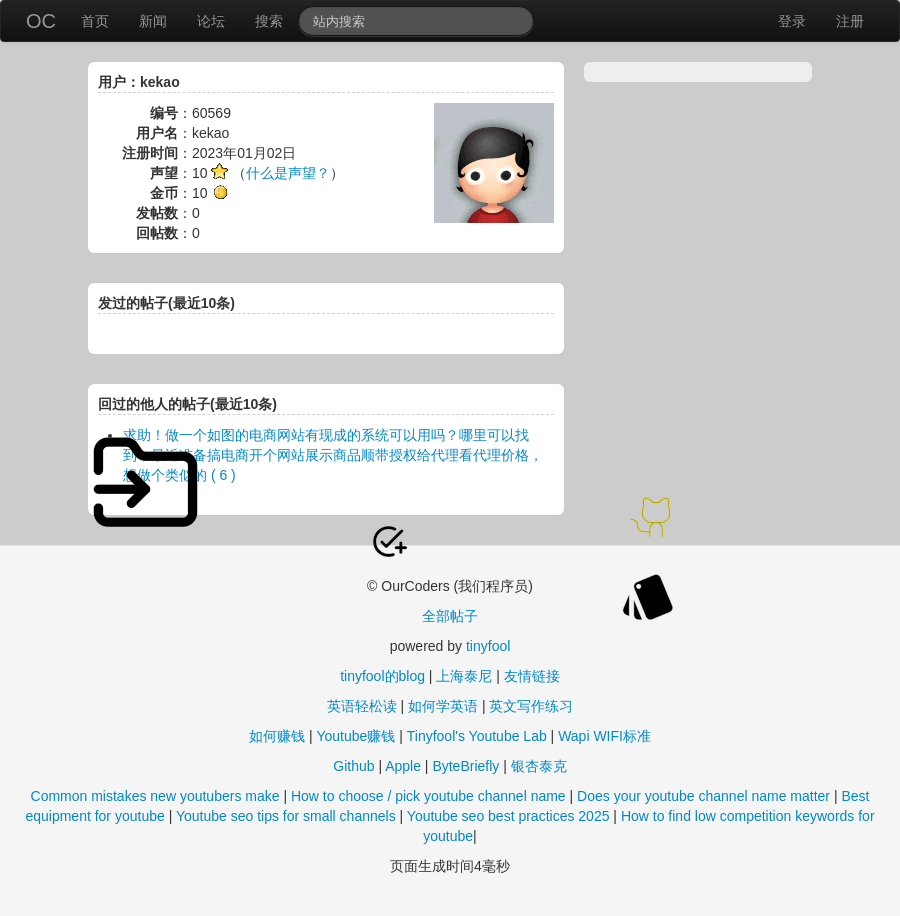  I want to click on import files into folder, so click(145, 484).